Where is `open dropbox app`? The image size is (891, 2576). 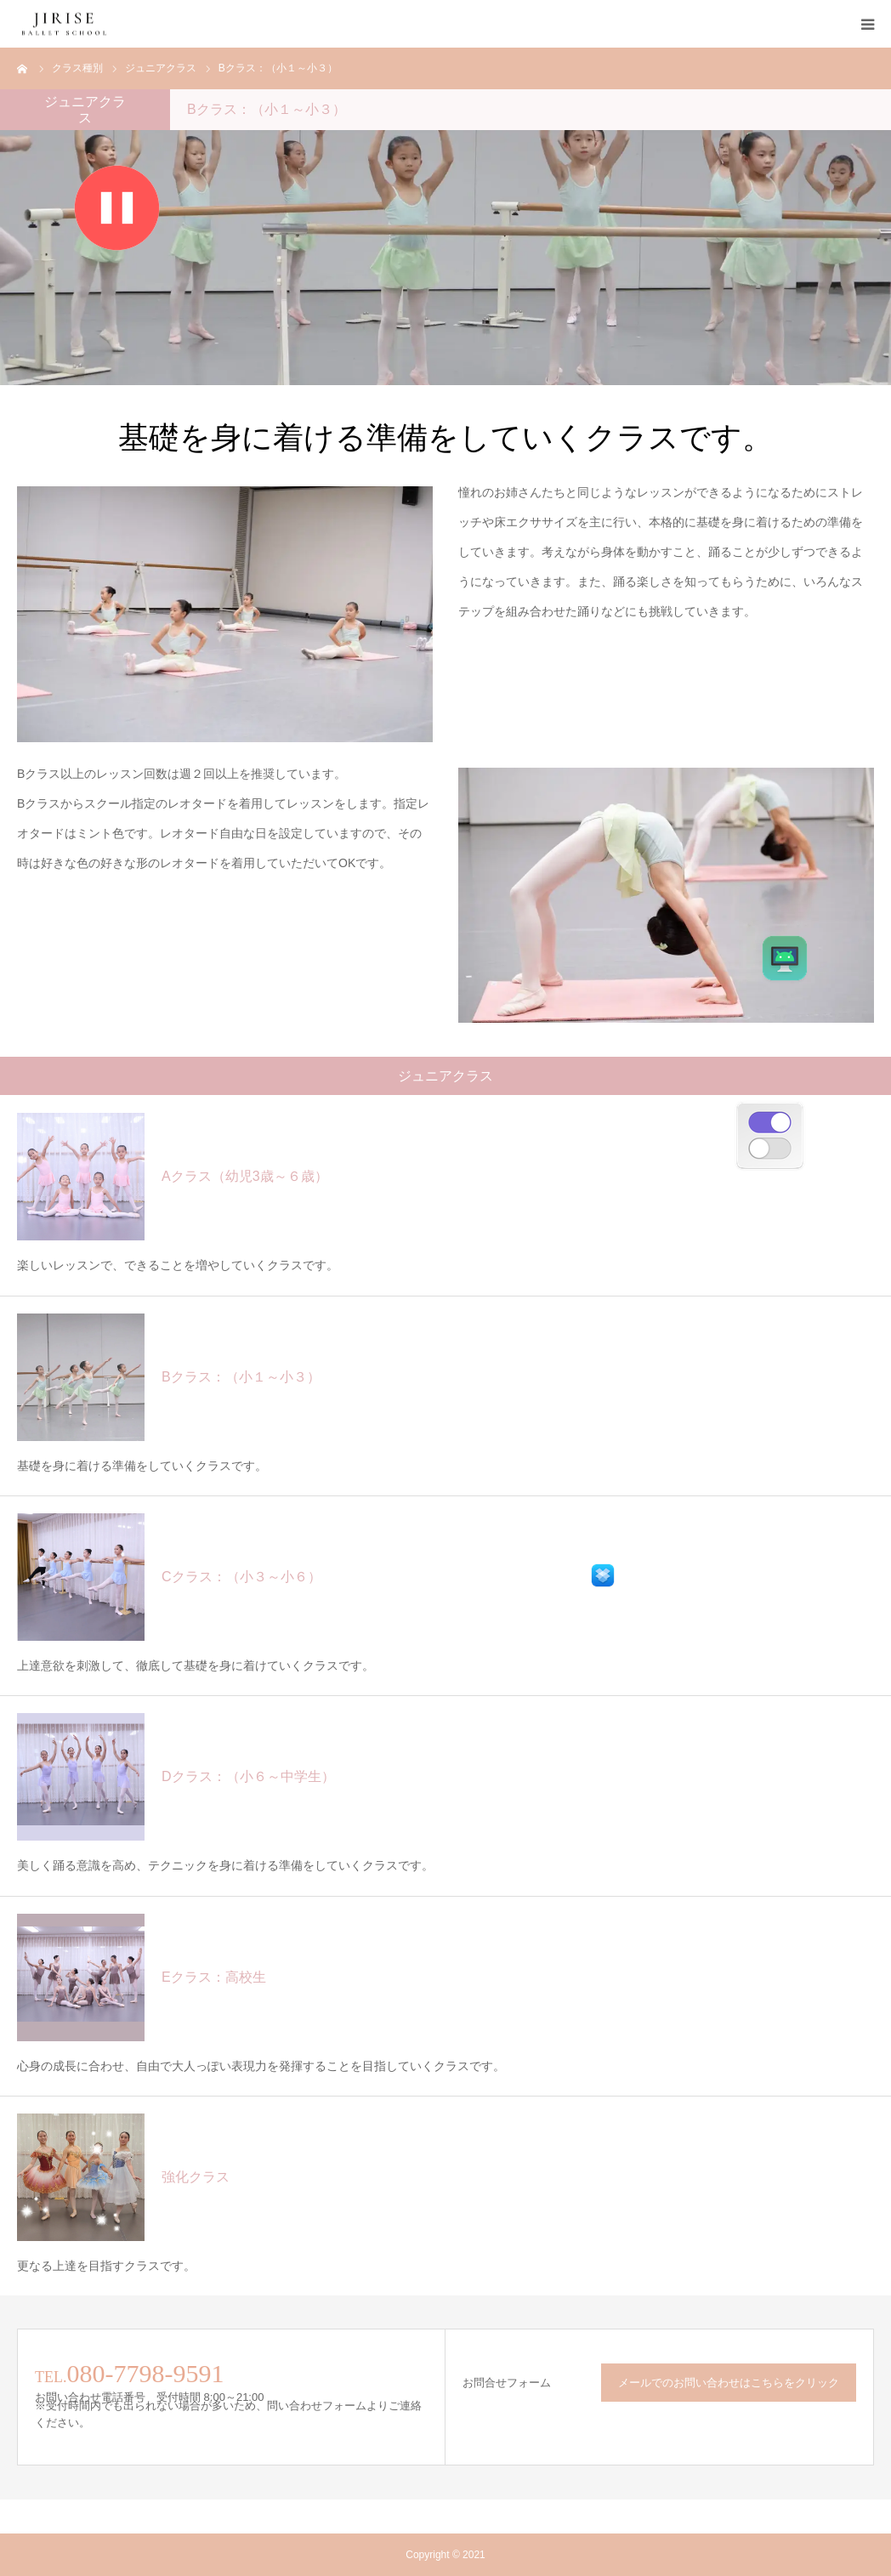 open dropbox app is located at coordinates (603, 1575).